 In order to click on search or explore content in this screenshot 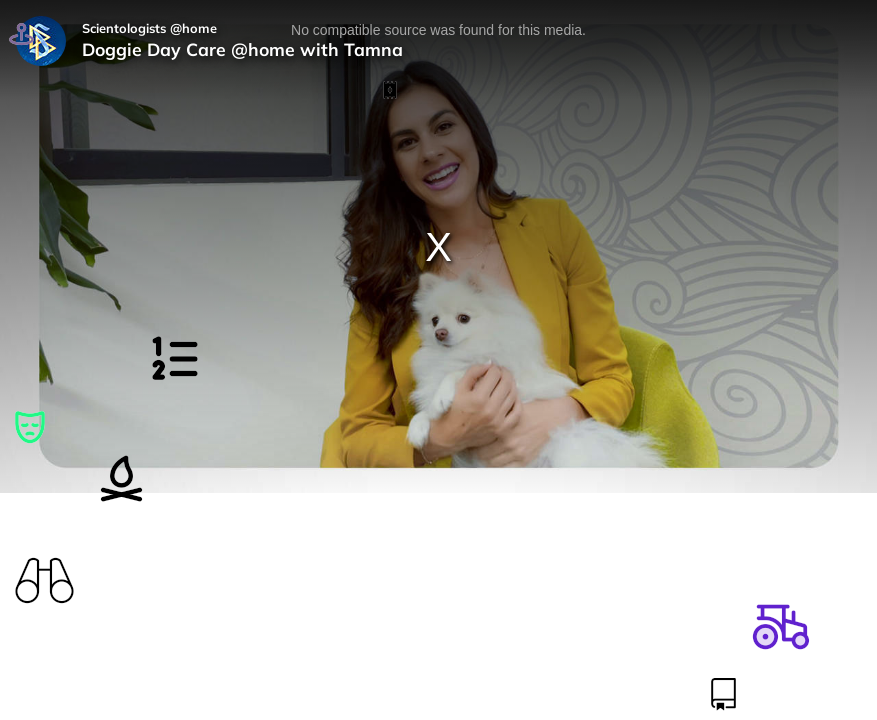, I will do `click(44, 580)`.